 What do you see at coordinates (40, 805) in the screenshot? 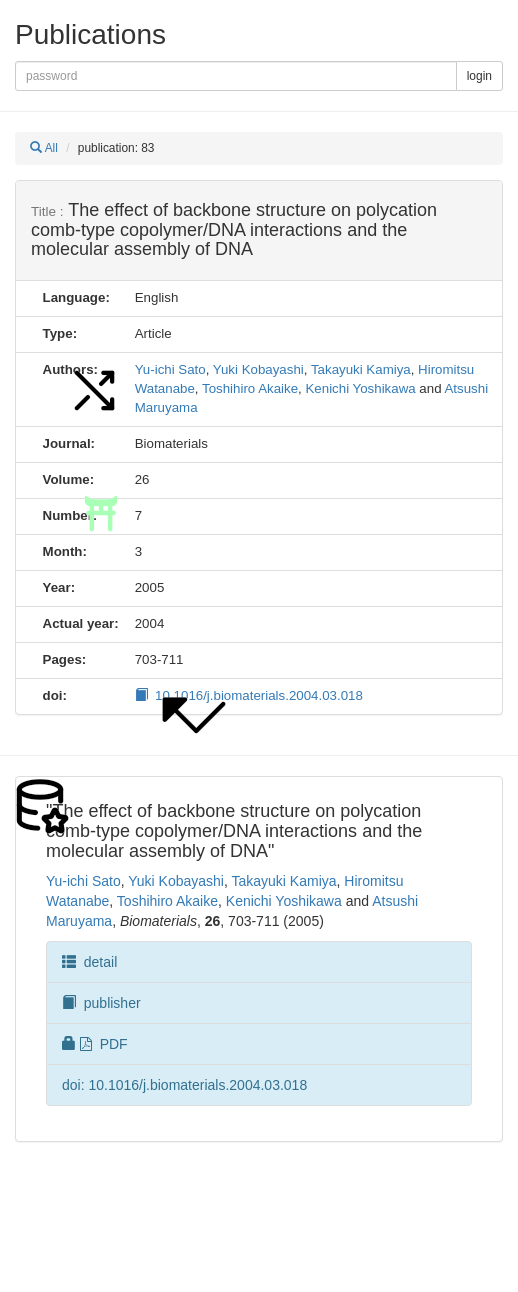
I see `mark a database as a favorite` at bounding box center [40, 805].